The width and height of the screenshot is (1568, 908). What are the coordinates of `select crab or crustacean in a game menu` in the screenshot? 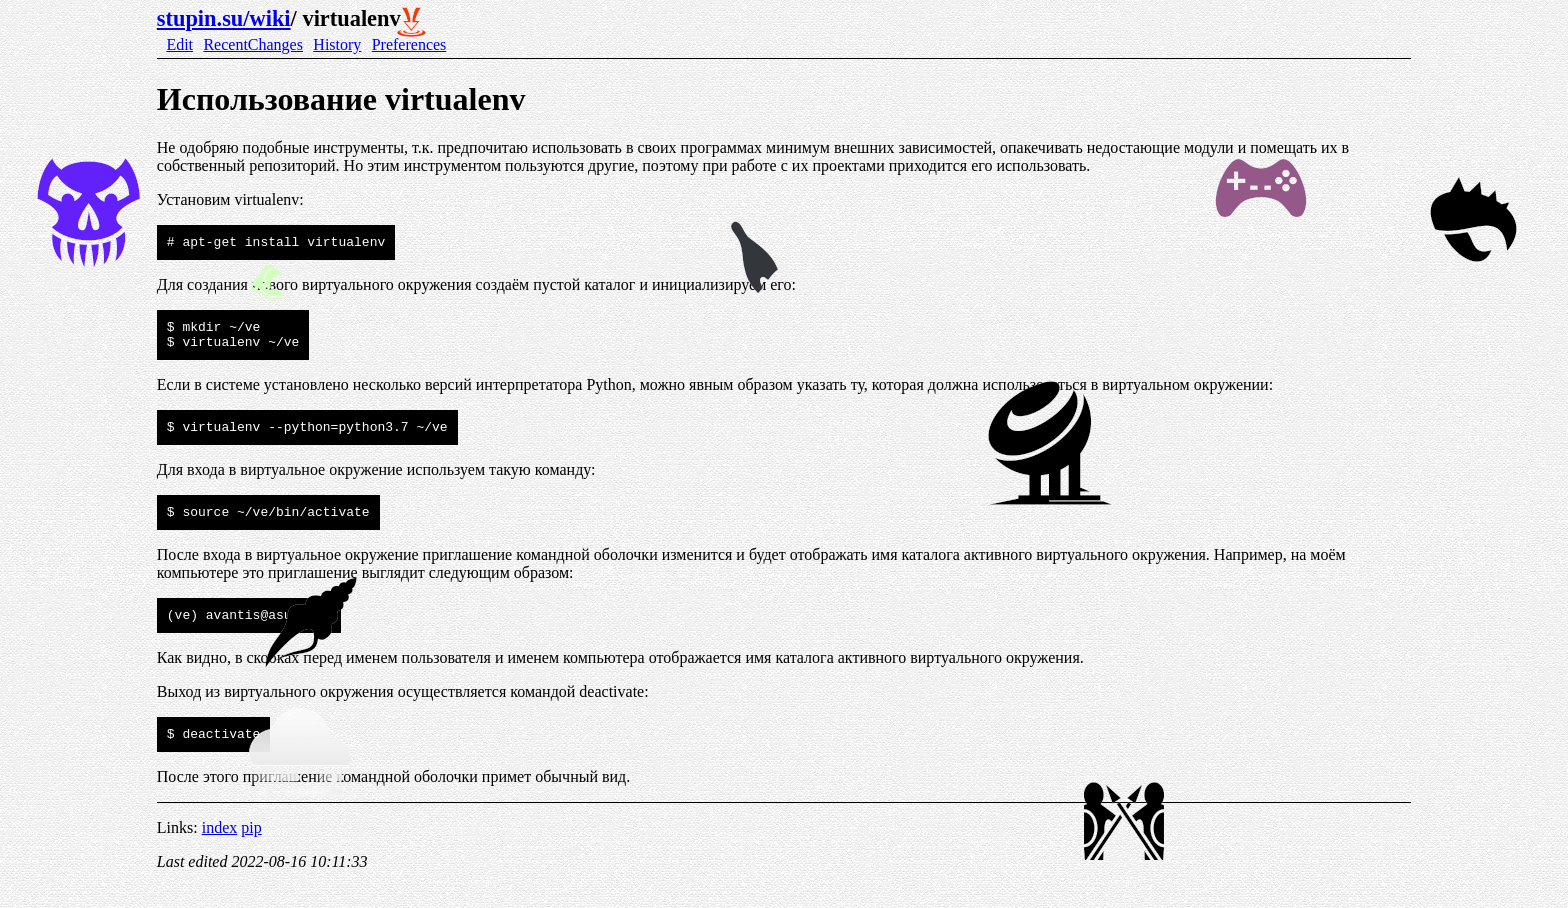 It's located at (1473, 219).